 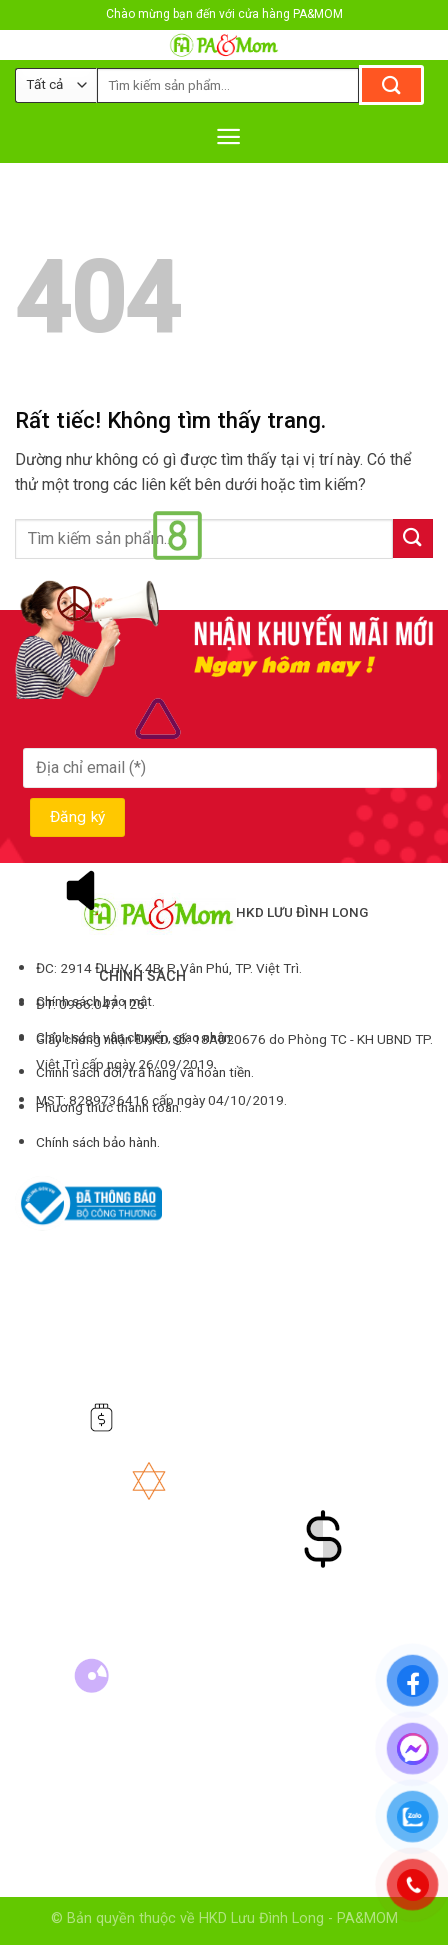 I want to click on indicates Jewish religious content or services, so click(x=149, y=1481).